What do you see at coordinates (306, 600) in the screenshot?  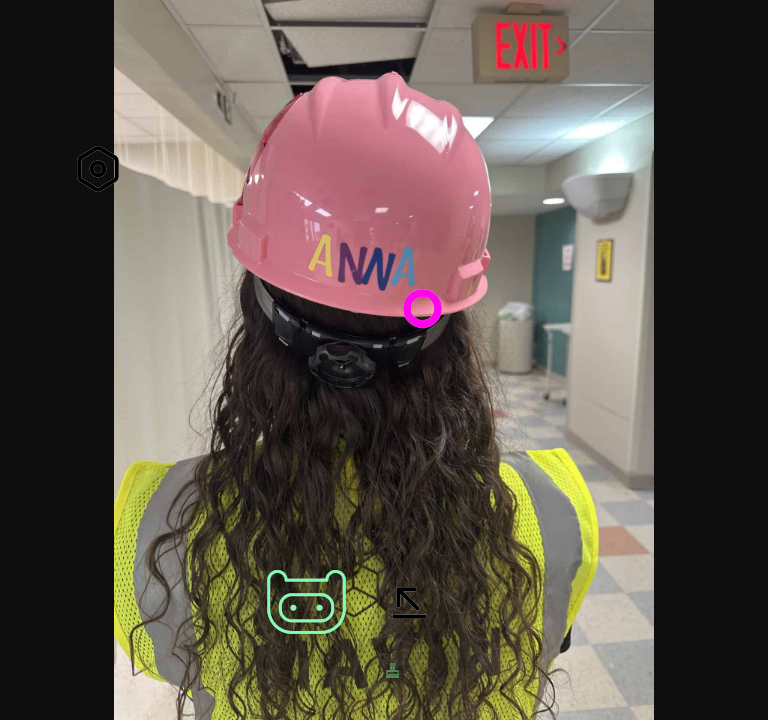 I see `finn the human character icon from adventure time` at bounding box center [306, 600].